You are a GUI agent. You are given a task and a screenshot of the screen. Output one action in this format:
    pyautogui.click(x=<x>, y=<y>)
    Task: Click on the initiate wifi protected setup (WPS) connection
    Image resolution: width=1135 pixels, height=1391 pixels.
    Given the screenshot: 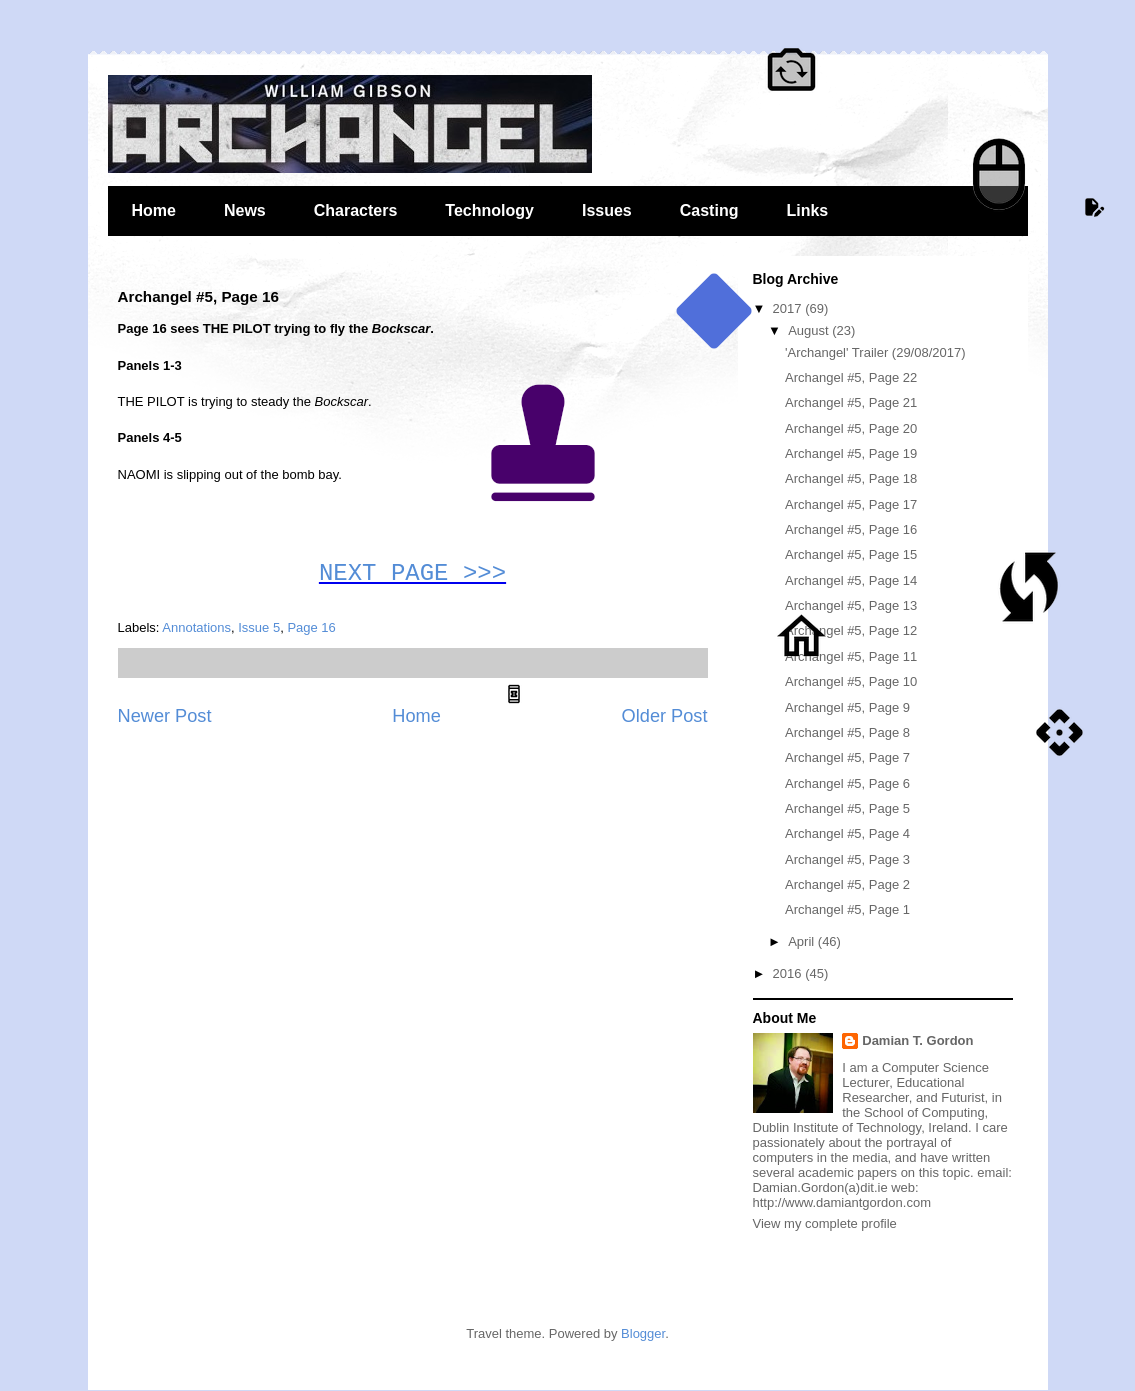 What is the action you would take?
    pyautogui.click(x=1029, y=587)
    